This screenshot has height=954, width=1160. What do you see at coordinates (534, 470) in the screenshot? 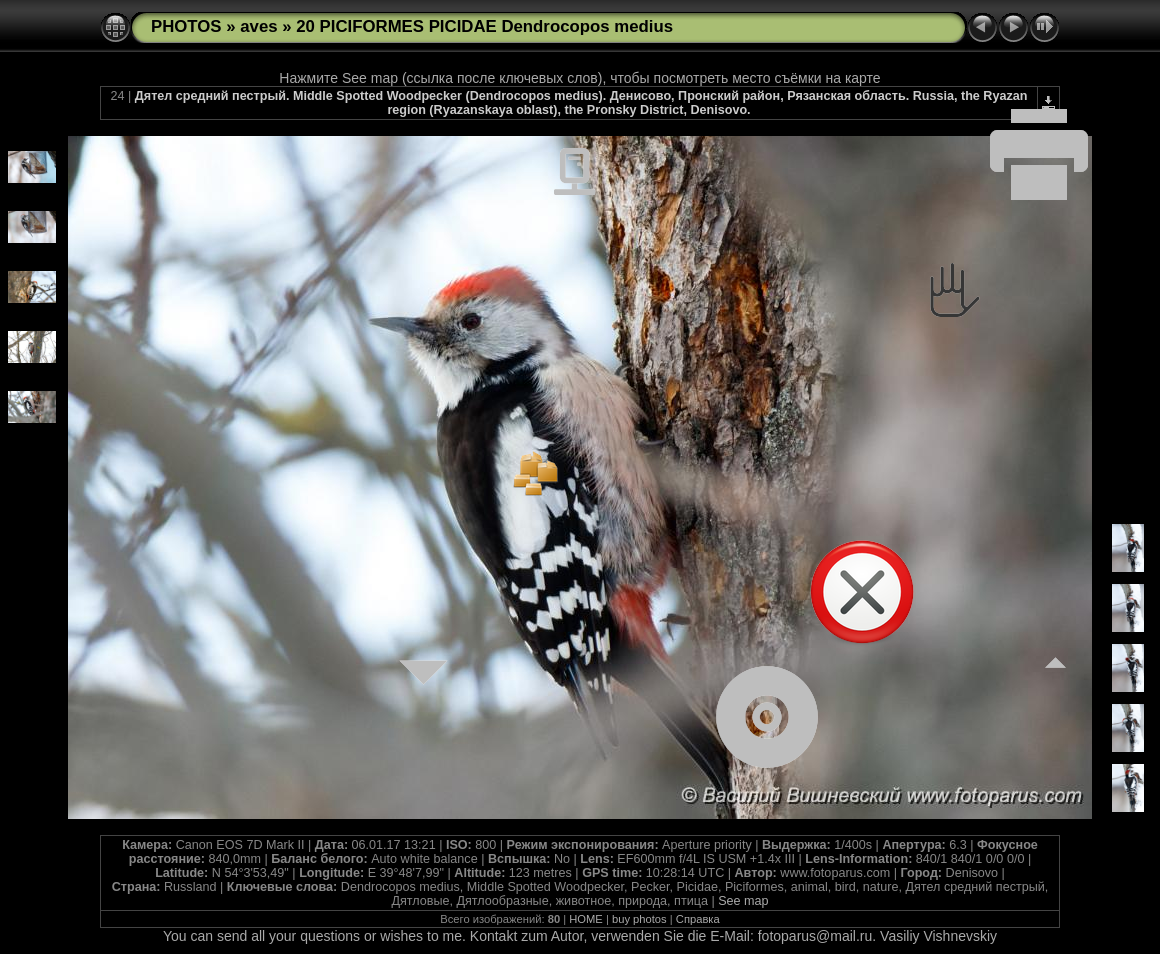
I see `install new software or applications` at bounding box center [534, 470].